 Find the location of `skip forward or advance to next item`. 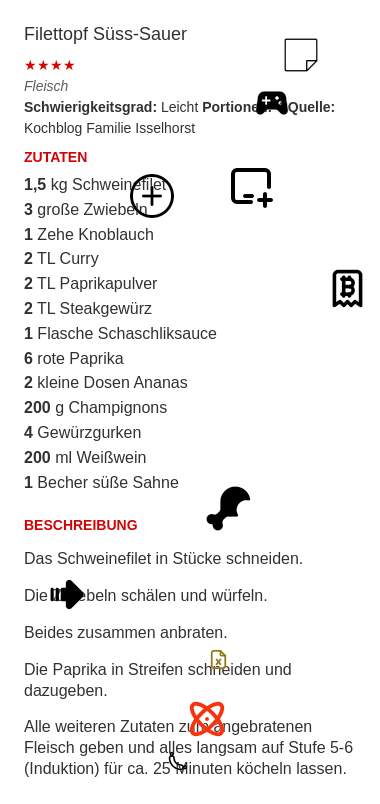

skip forward or advance to next item is located at coordinates (67, 594).